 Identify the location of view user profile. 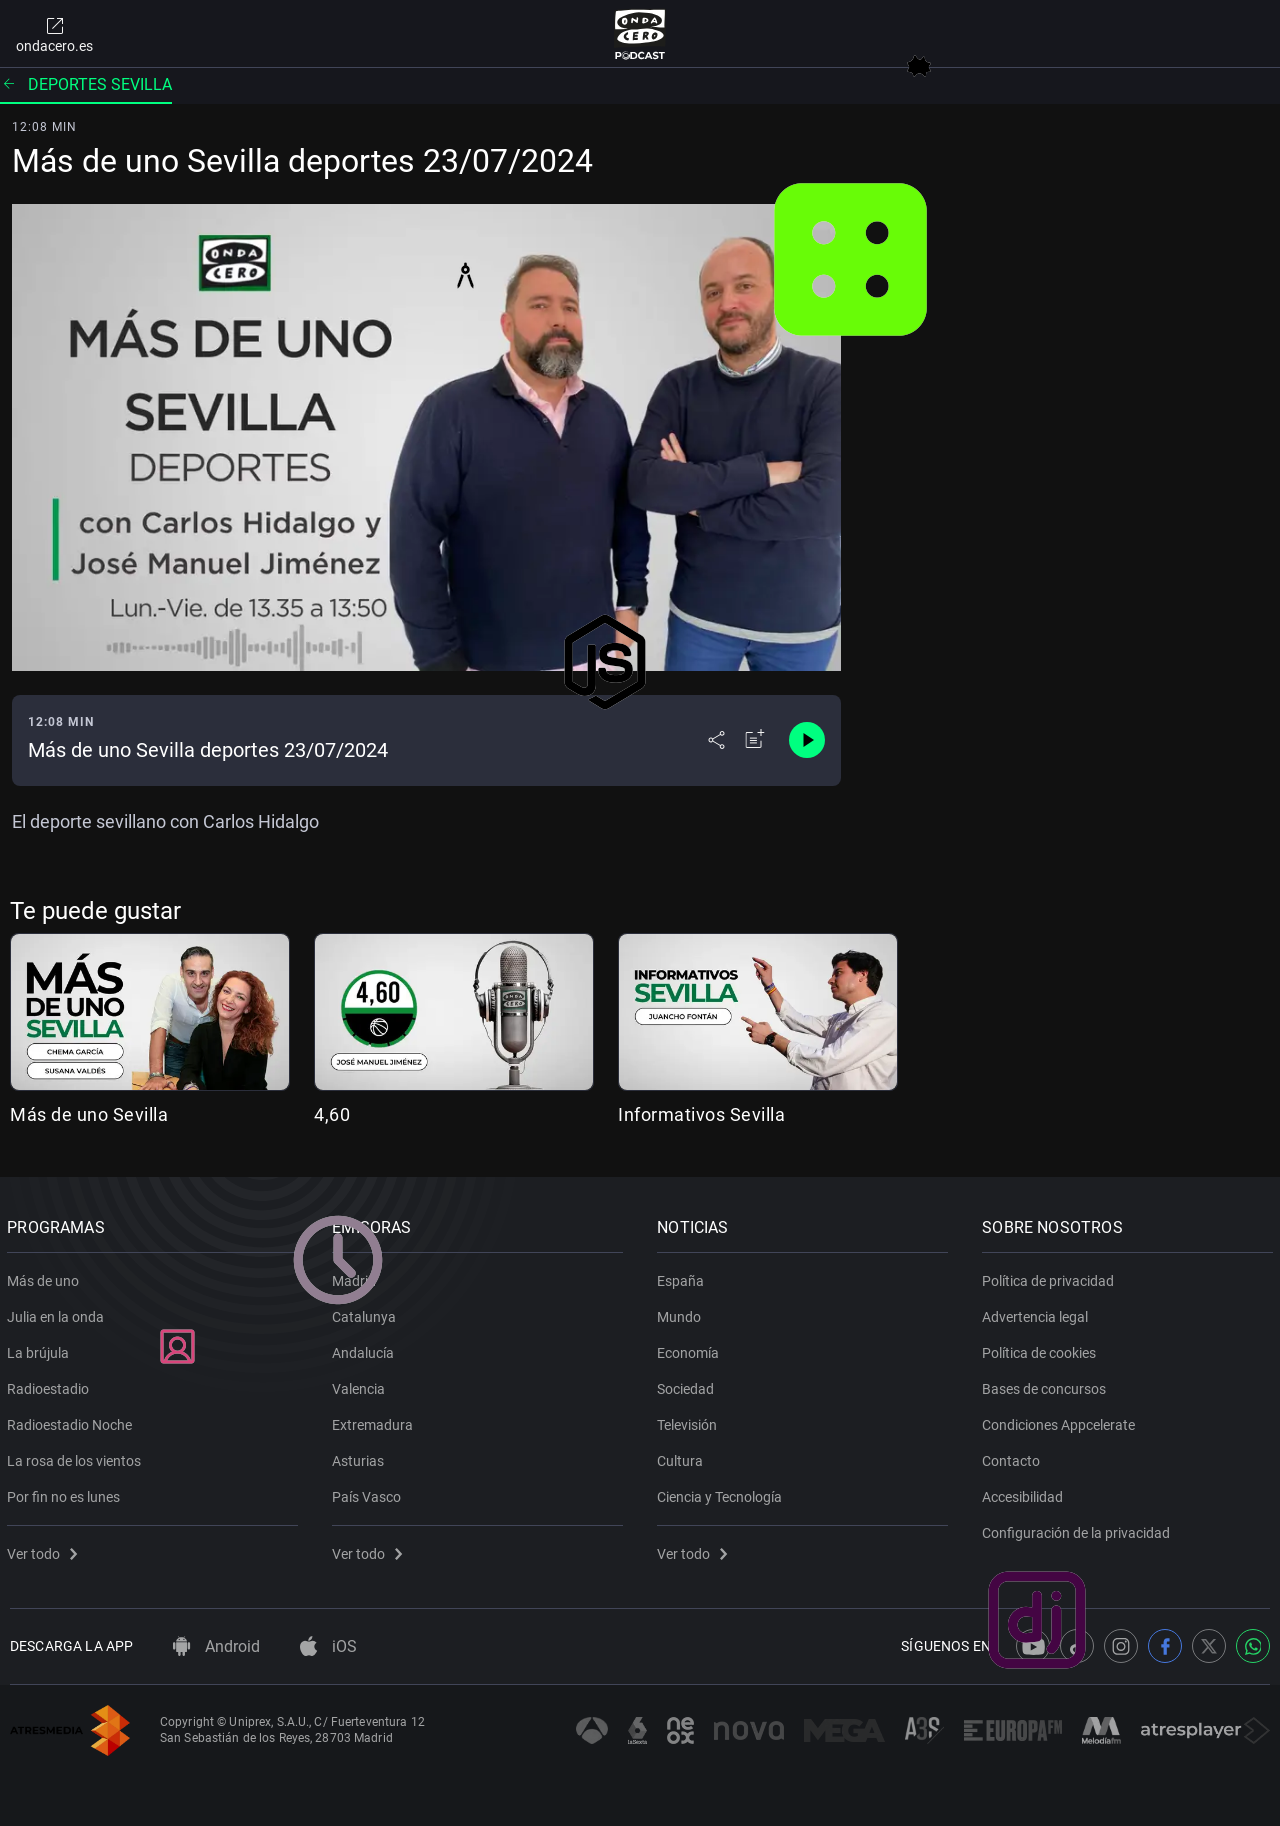
(177, 1346).